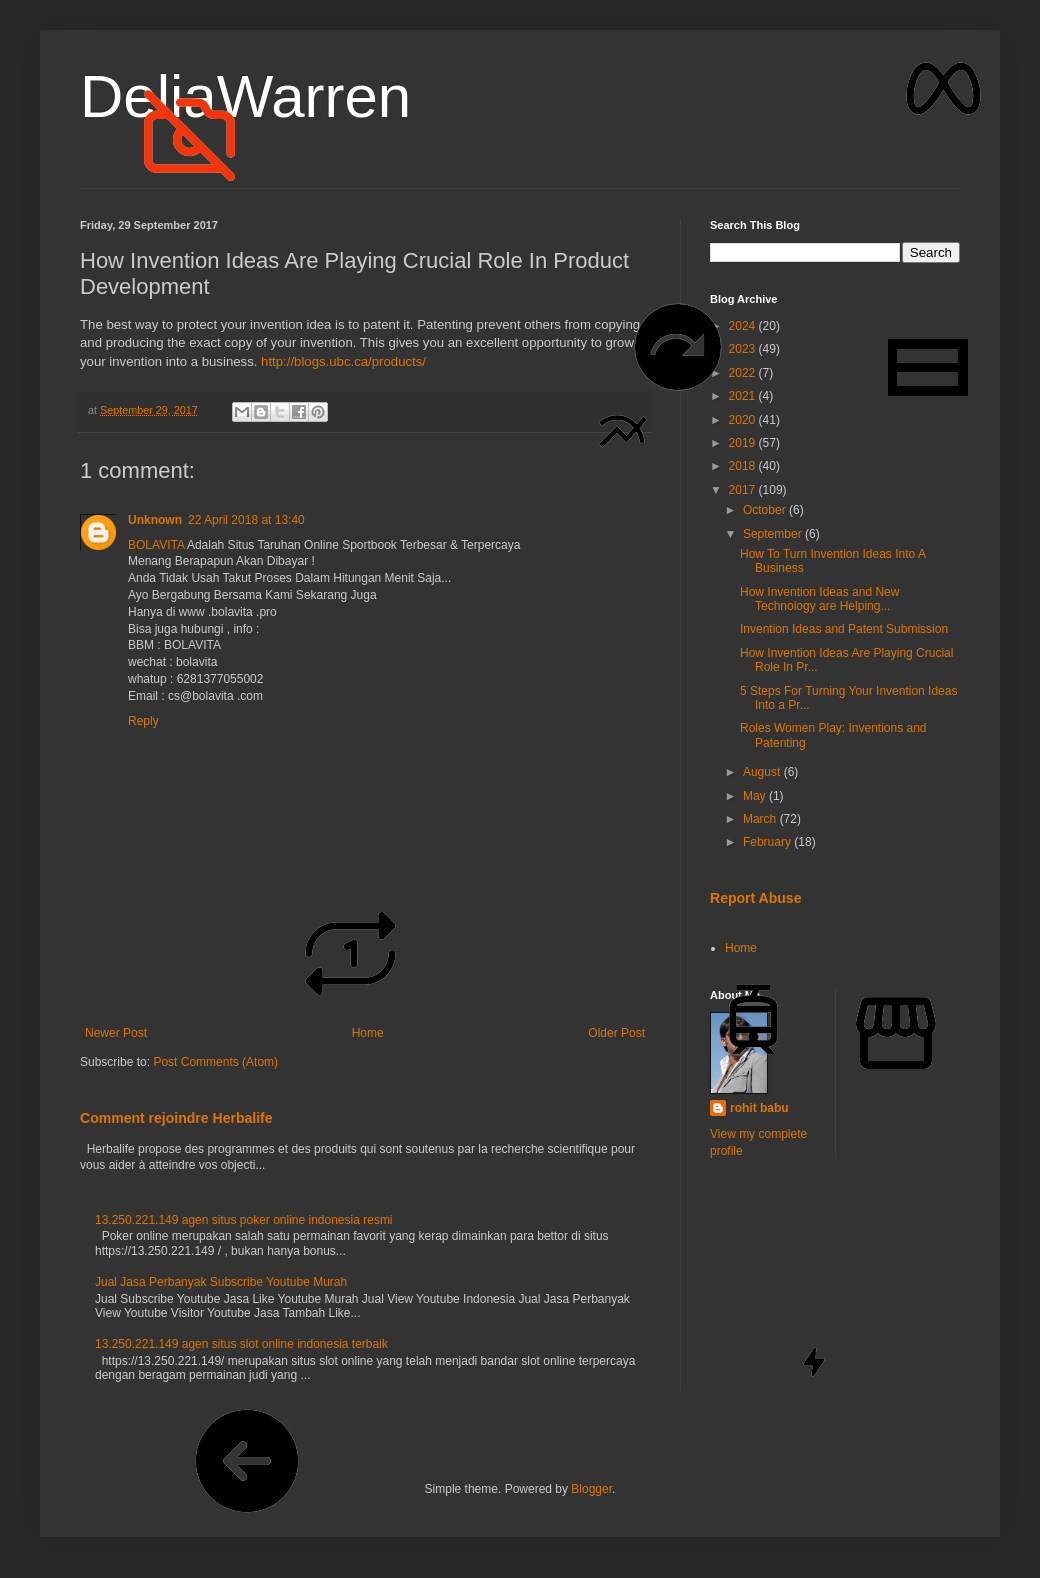 This screenshot has height=1578, width=1040. Describe the element at coordinates (350, 953) in the screenshot. I see `repeat current track once` at that location.